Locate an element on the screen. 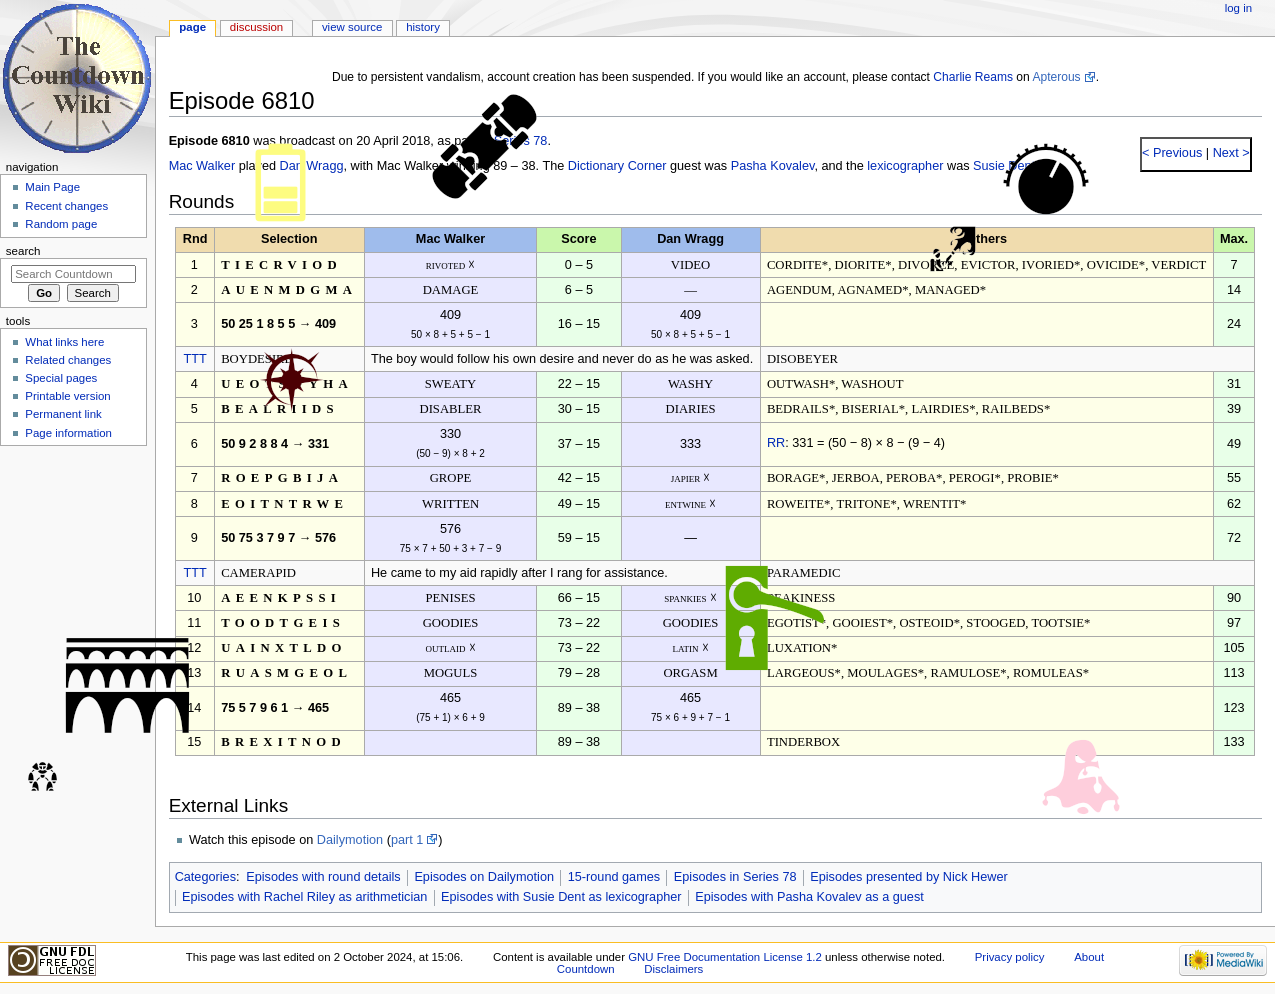 The width and height of the screenshot is (1275, 994). view aqueduct or water infrastructure is located at coordinates (127, 673).